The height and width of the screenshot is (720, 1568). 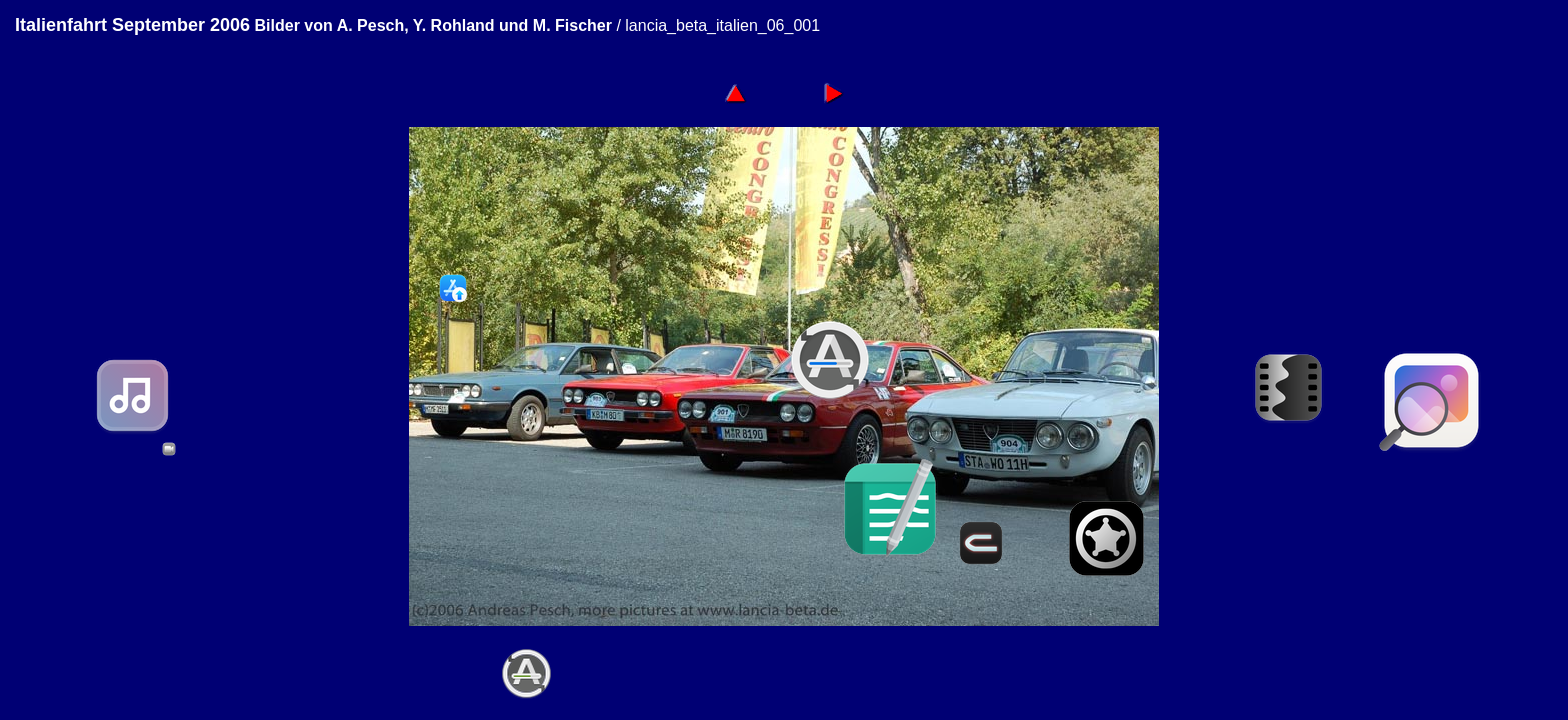 I want to click on open gnome loupe image viewer, so click(x=1431, y=400).